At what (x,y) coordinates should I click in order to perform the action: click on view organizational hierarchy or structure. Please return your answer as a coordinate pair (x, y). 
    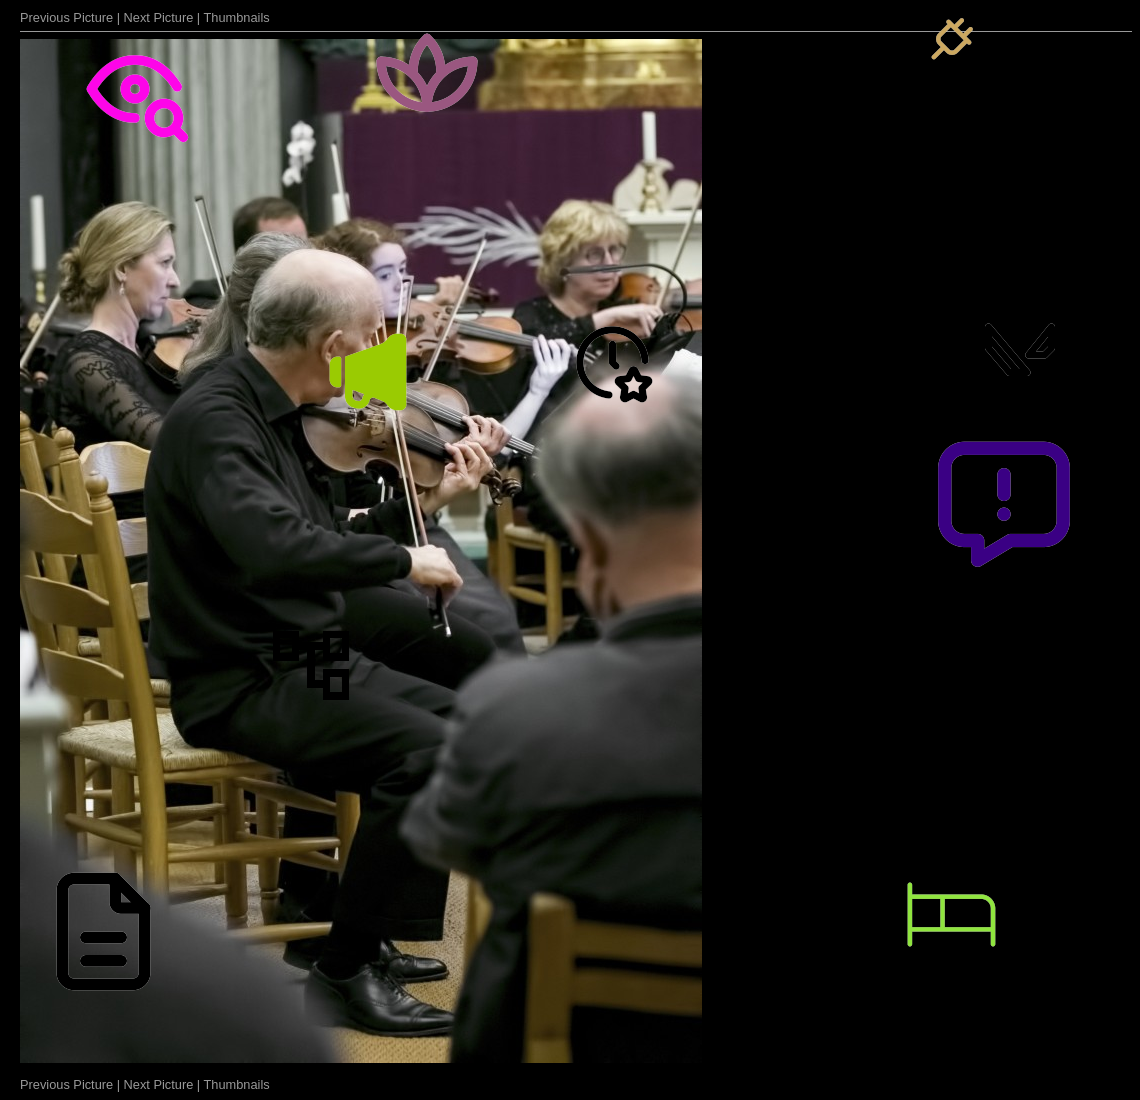
    Looking at the image, I should click on (311, 665).